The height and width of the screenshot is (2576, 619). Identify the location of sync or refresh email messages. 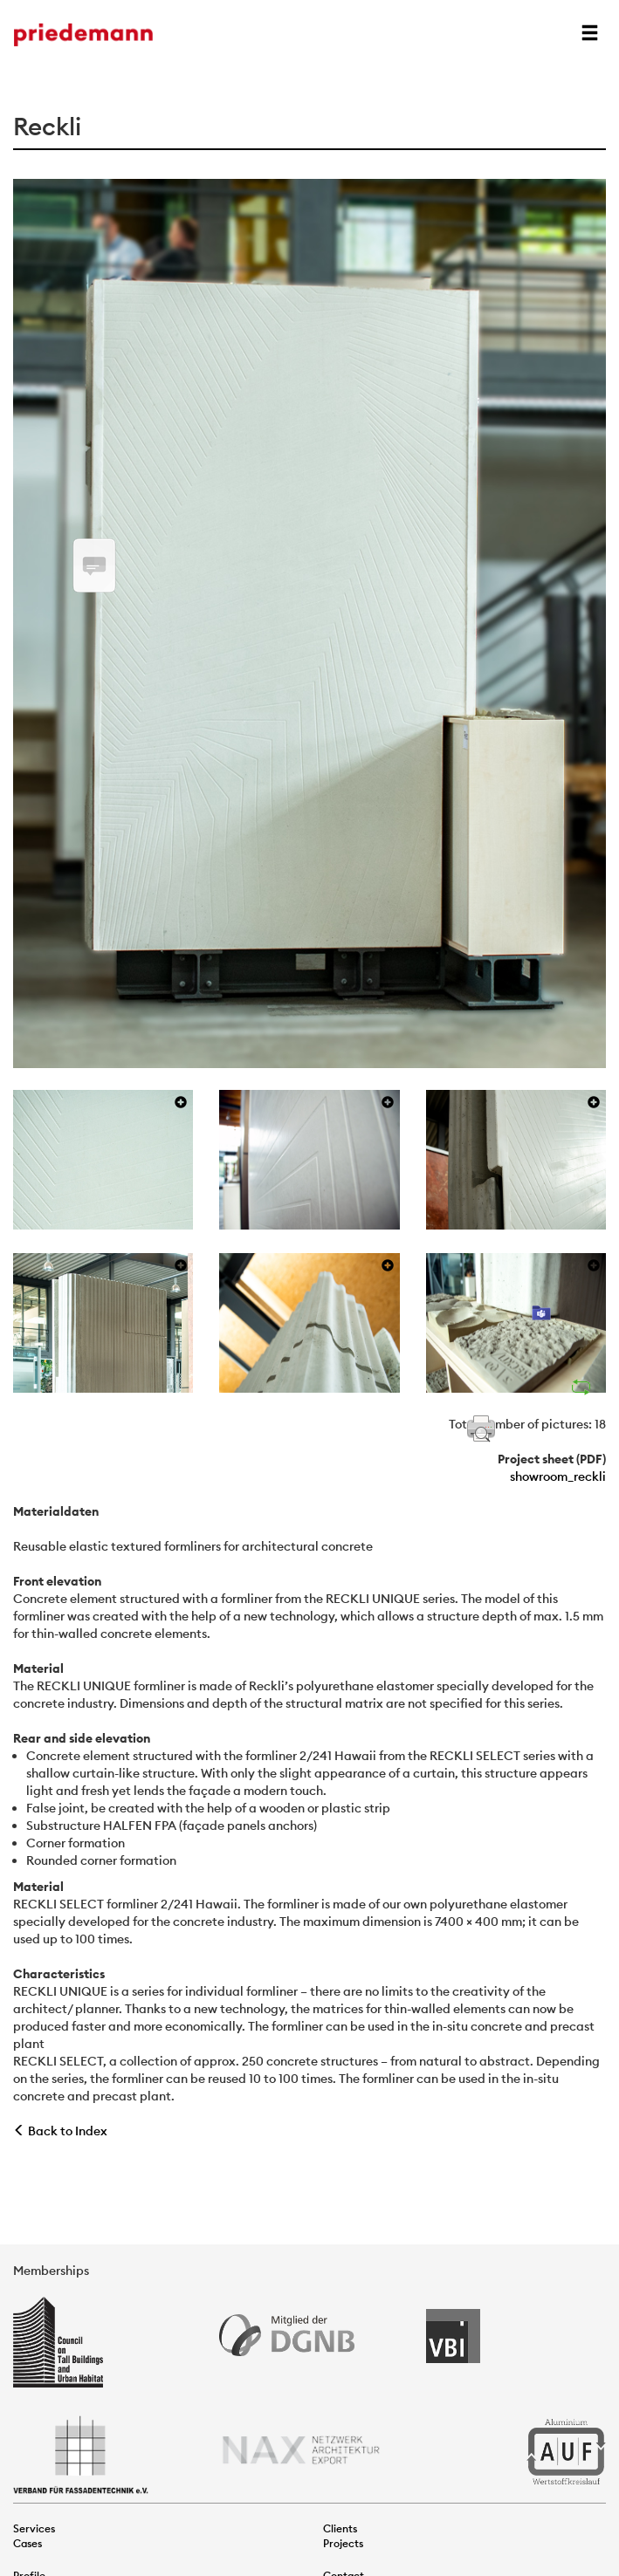
(581, 1387).